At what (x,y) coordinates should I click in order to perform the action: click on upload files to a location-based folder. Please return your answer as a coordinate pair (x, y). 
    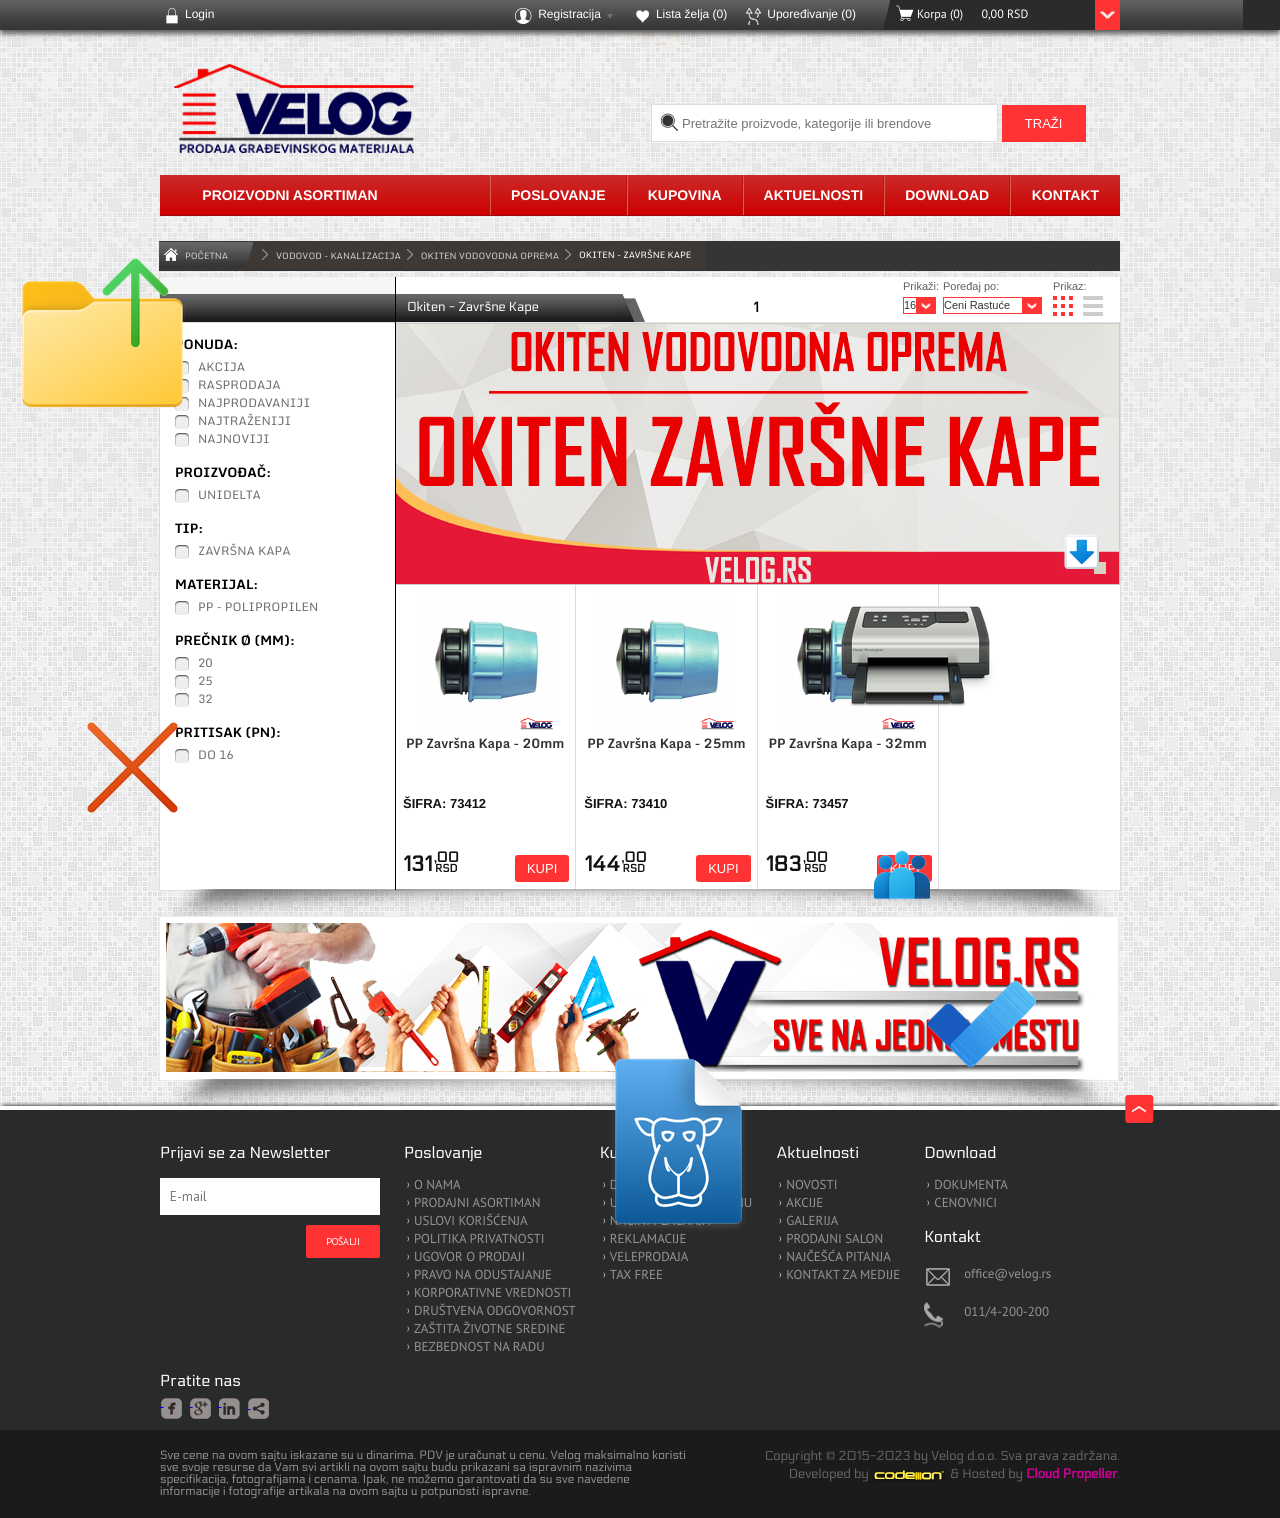
    Looking at the image, I should click on (102, 348).